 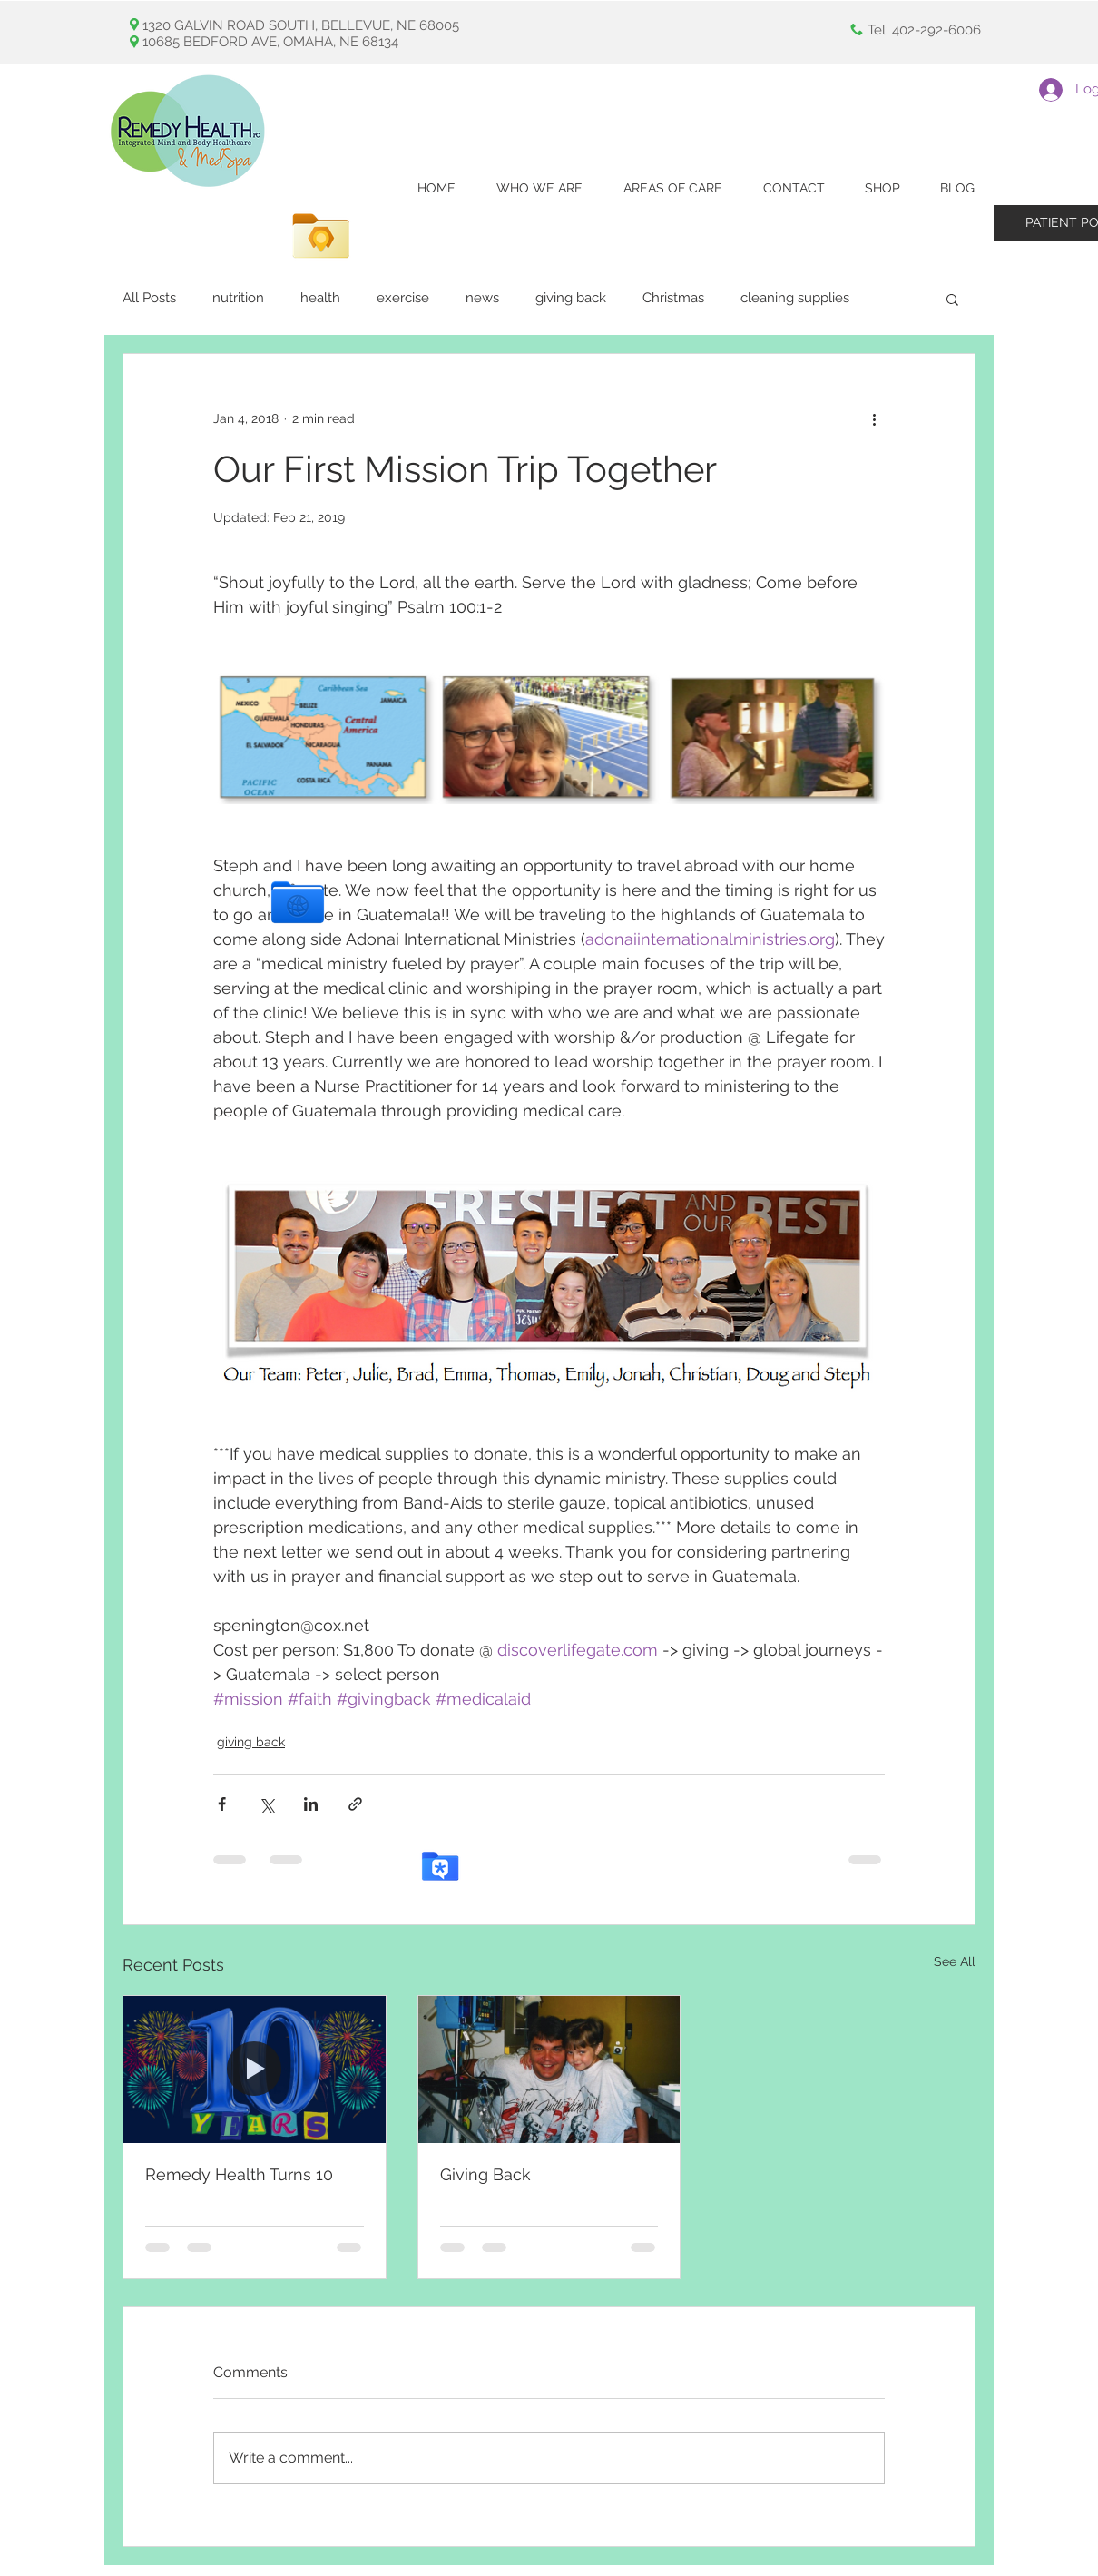 What do you see at coordinates (320, 237) in the screenshot?
I see `open microsoft dynamics 365 field service folder` at bounding box center [320, 237].